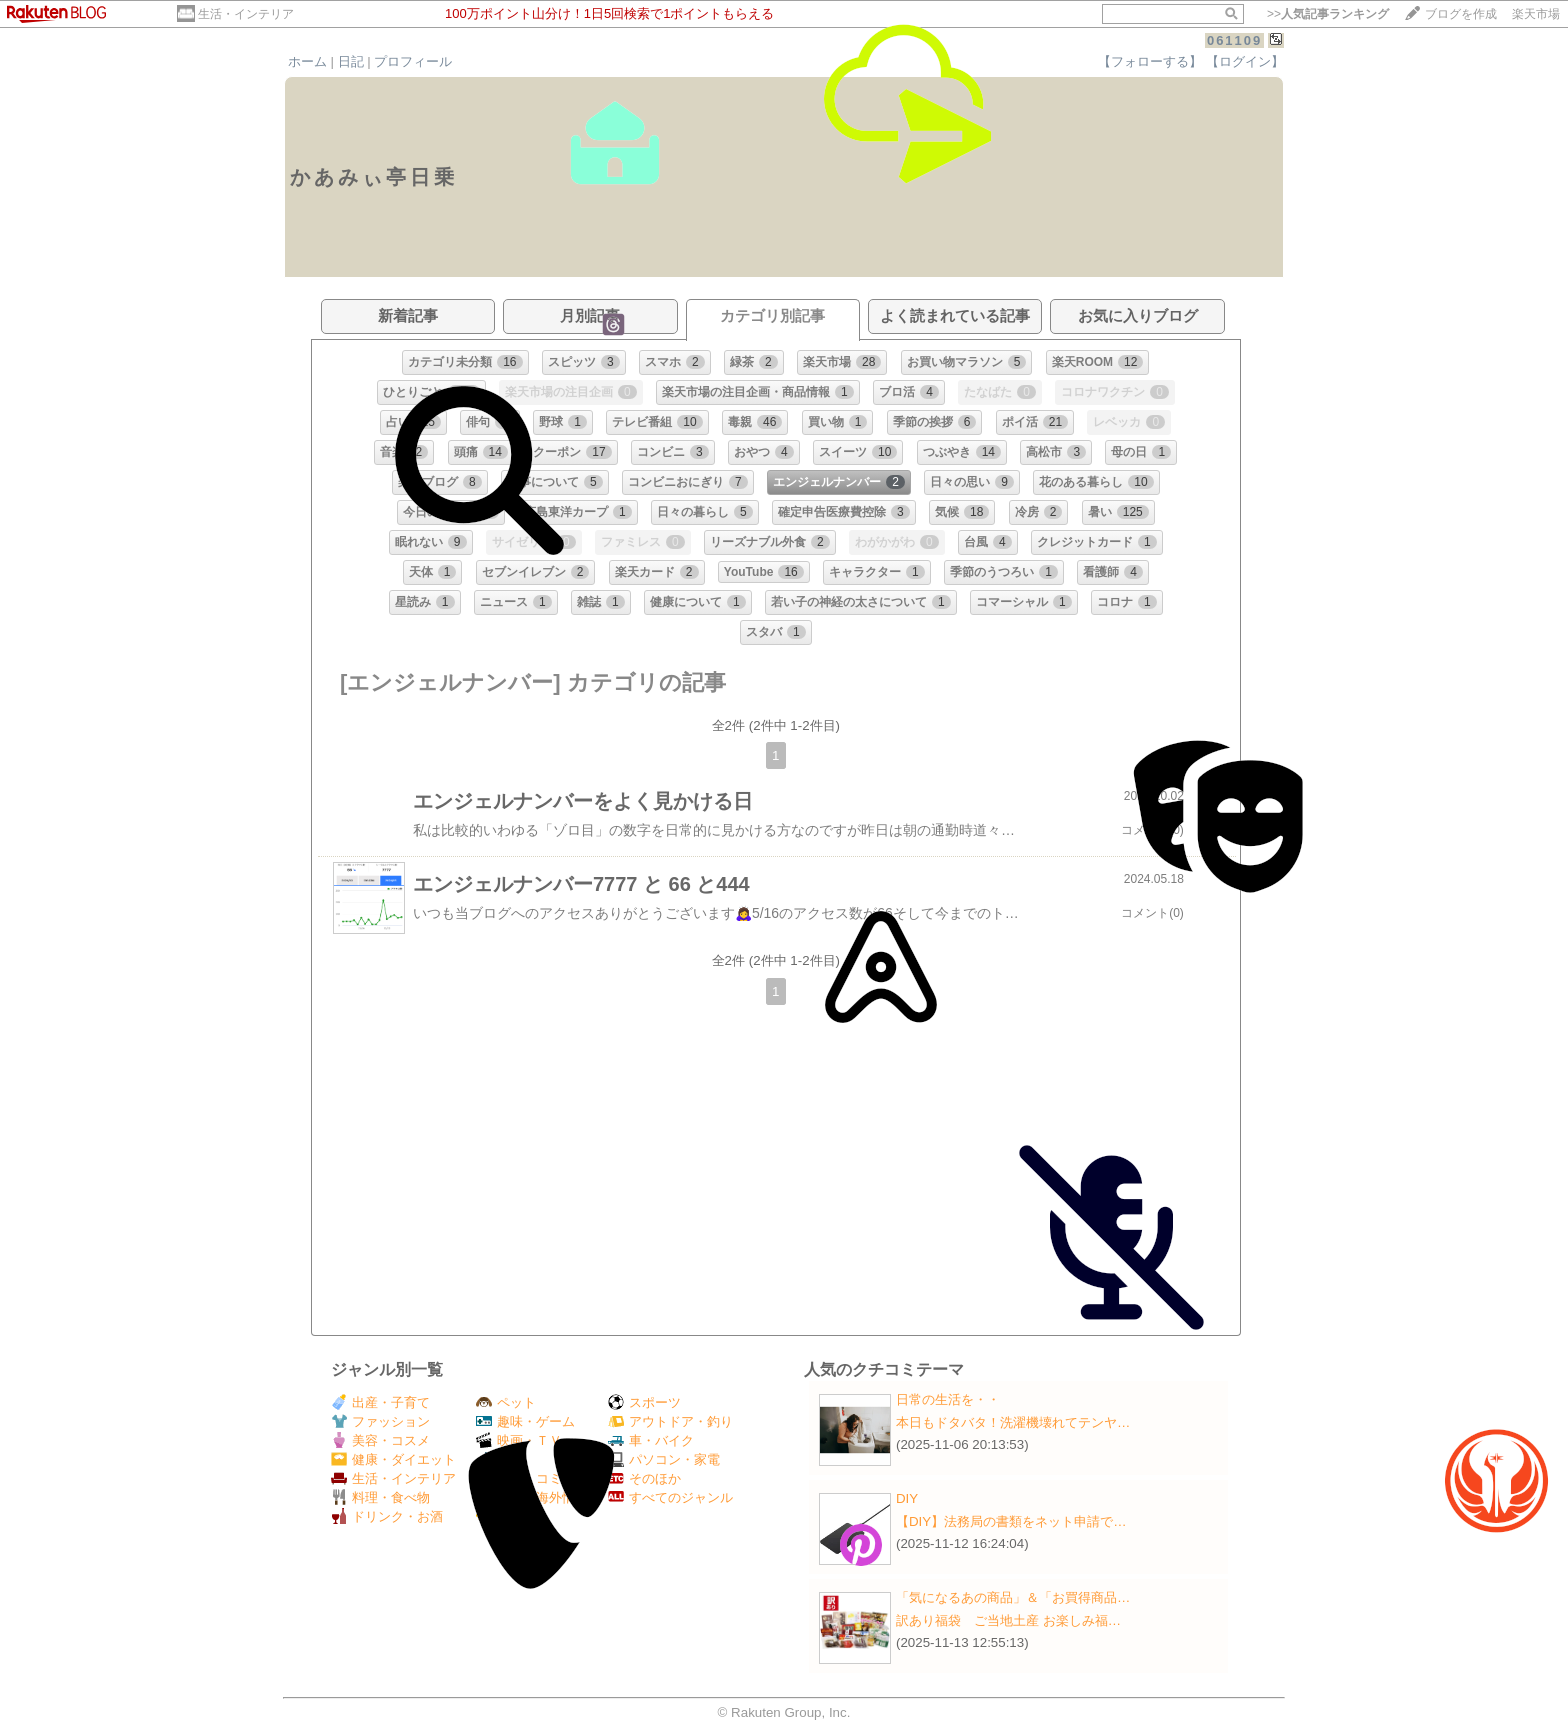  I want to click on mute your microphone, so click(1111, 1237).